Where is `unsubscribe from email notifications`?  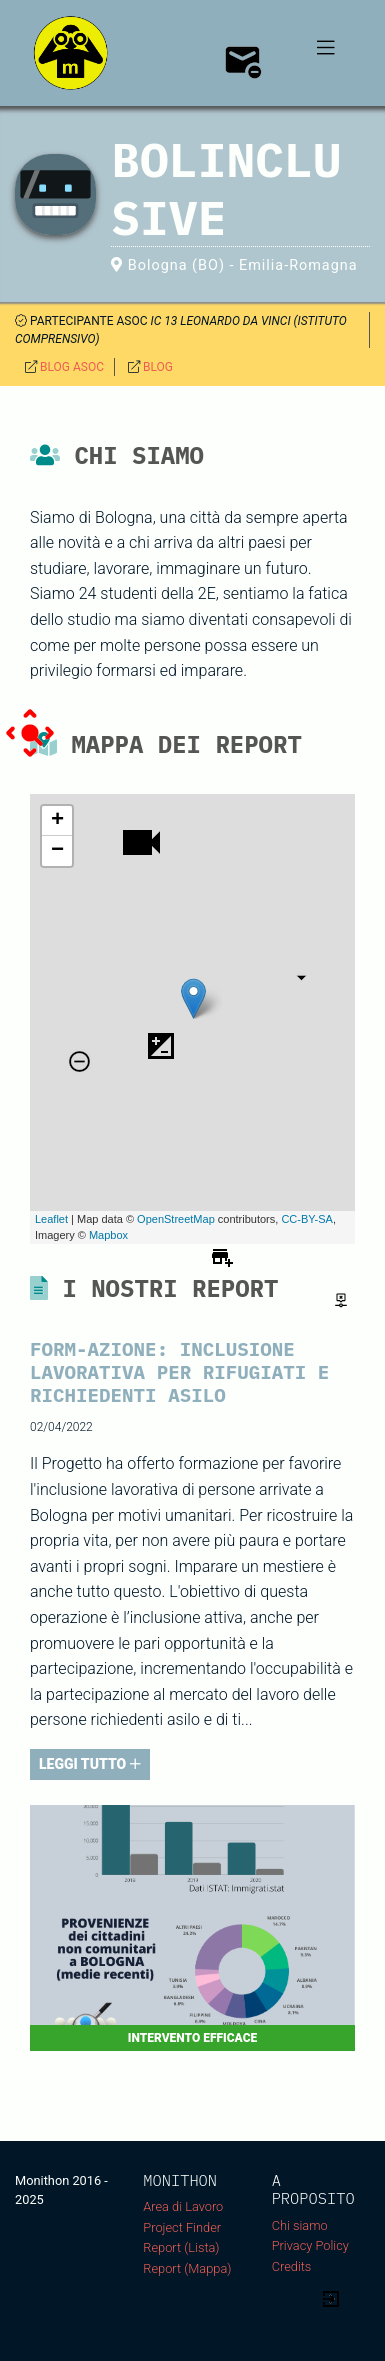
unsubscribe from email notifications is located at coordinates (242, 63).